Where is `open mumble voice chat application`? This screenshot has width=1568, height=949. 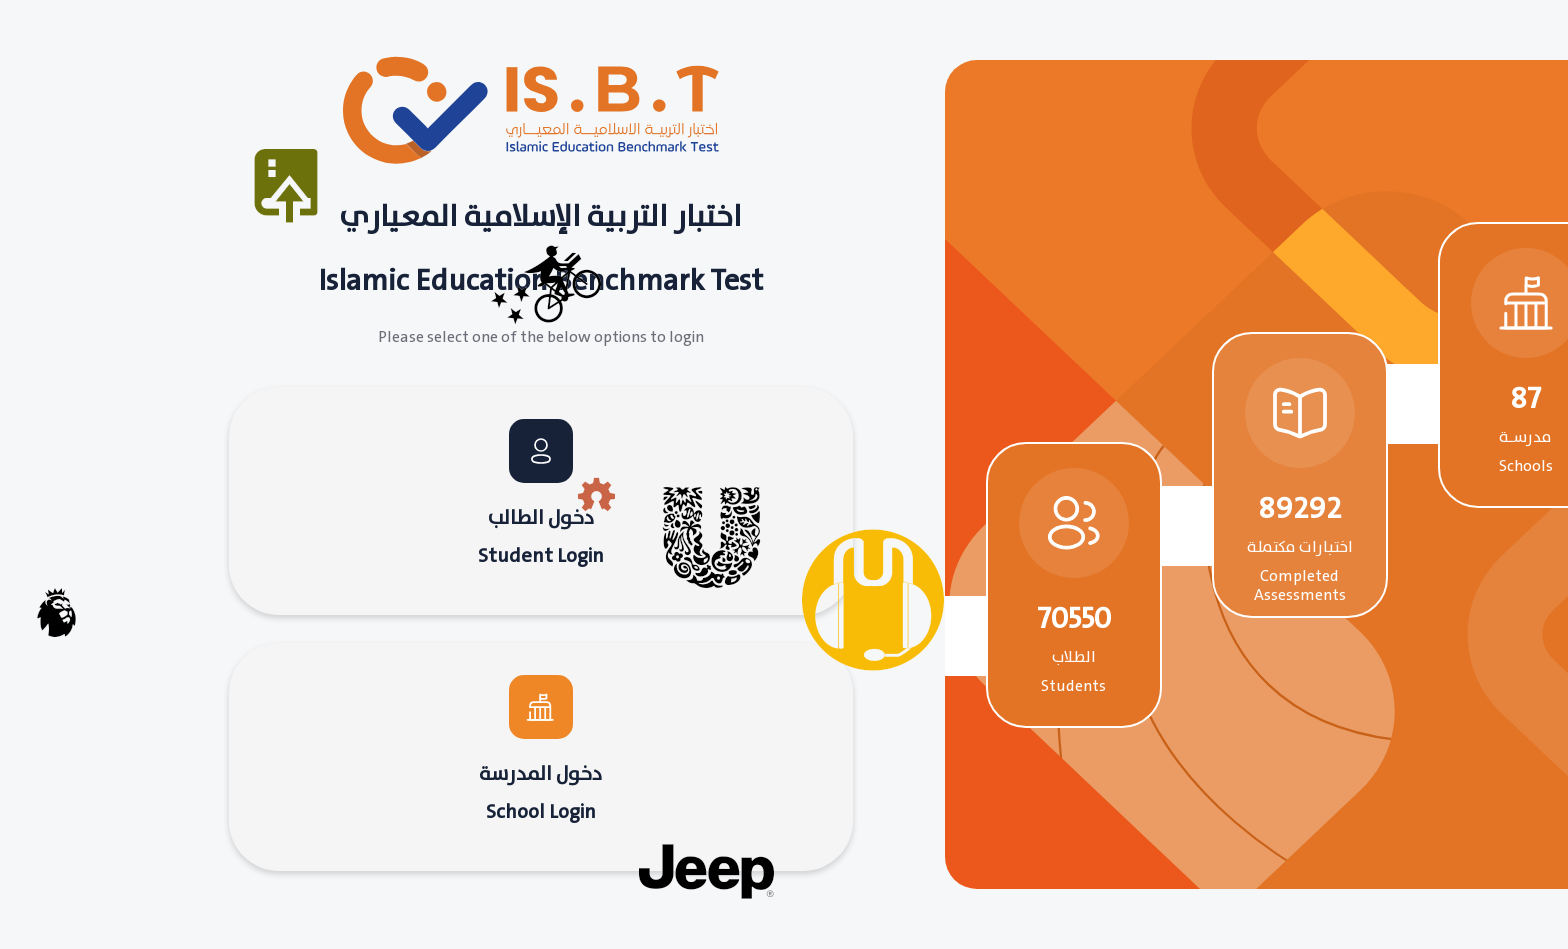
open mumble voice chat application is located at coordinates (873, 600).